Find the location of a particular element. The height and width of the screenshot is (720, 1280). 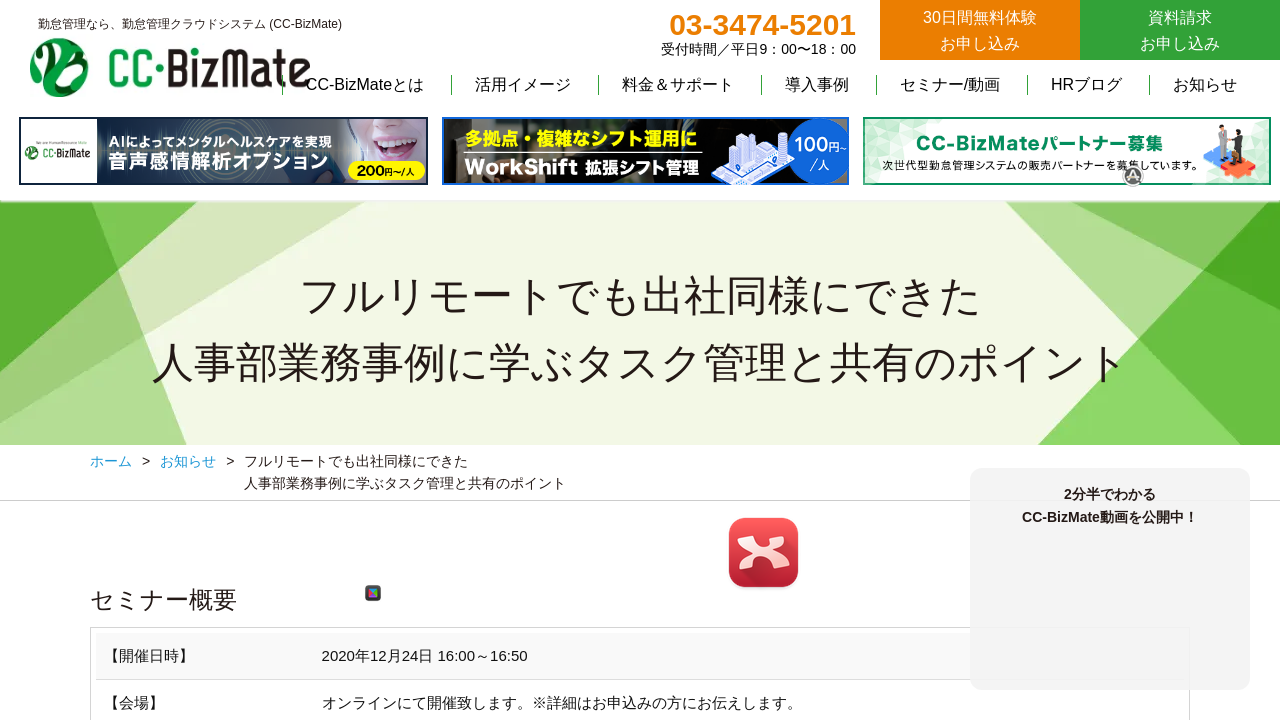

launch gnome tetravex puzzle game is located at coordinates (373, 593).